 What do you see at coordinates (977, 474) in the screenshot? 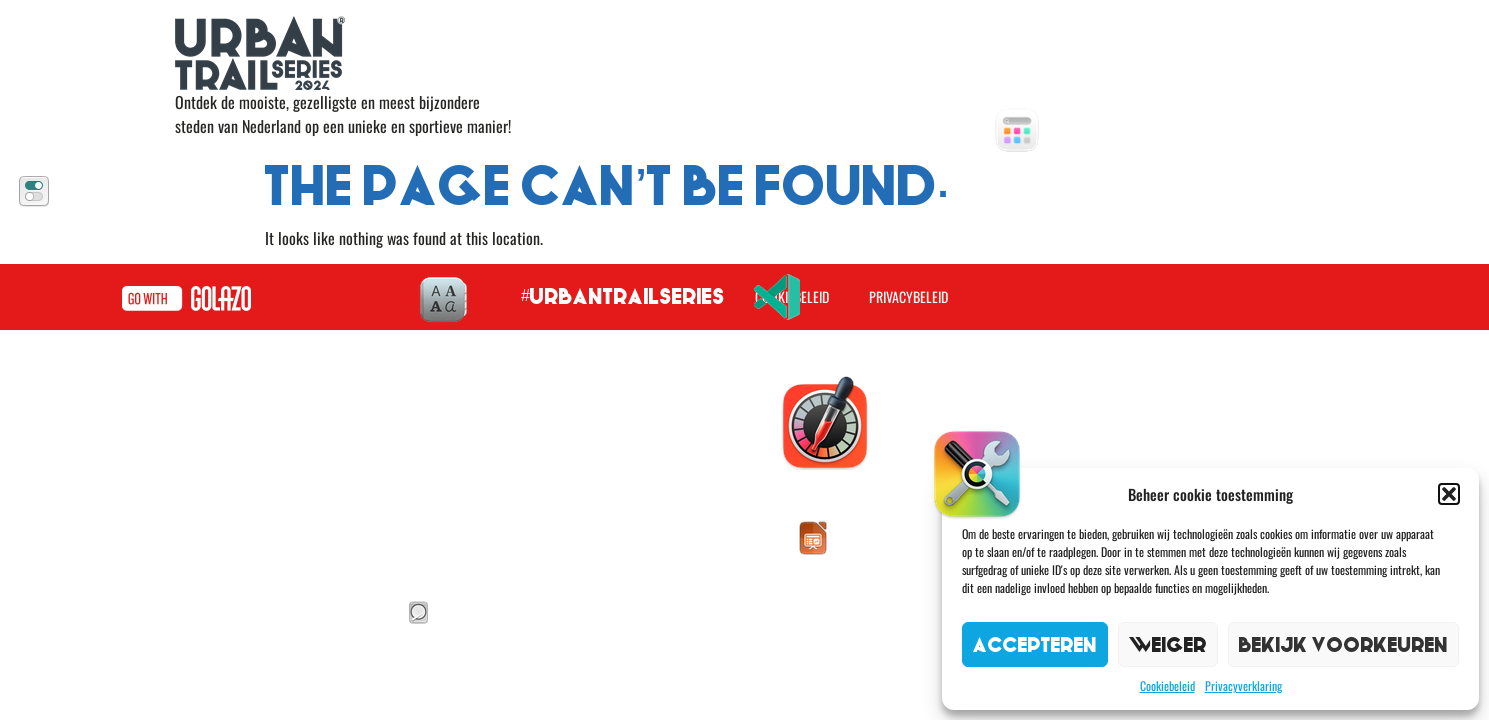
I see `open colorsync utility to manage color profiles` at bounding box center [977, 474].